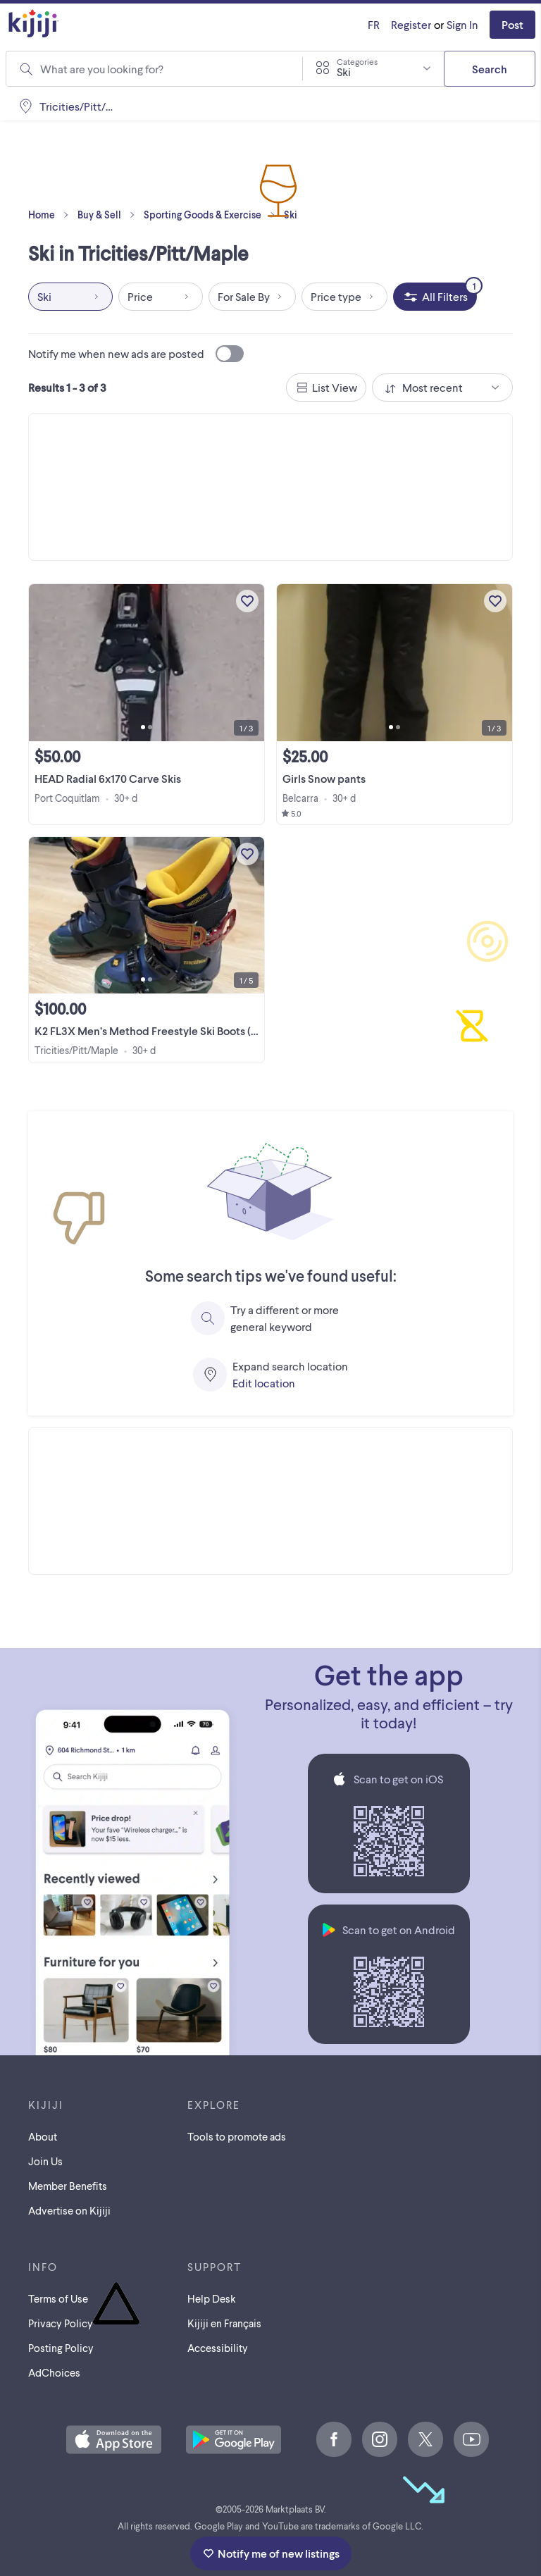  Describe the element at coordinates (116, 2303) in the screenshot. I see `visit zeit/vercel website or documentation` at that location.